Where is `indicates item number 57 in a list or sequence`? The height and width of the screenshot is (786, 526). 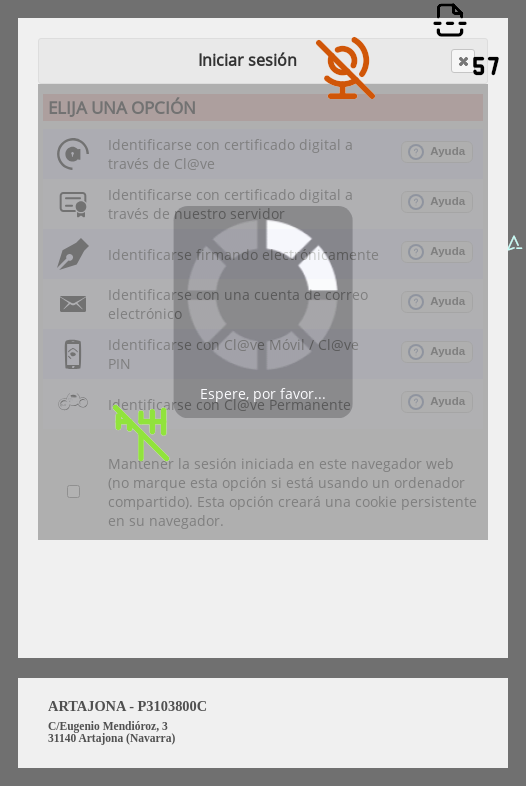 indicates item number 57 in a list or sequence is located at coordinates (486, 66).